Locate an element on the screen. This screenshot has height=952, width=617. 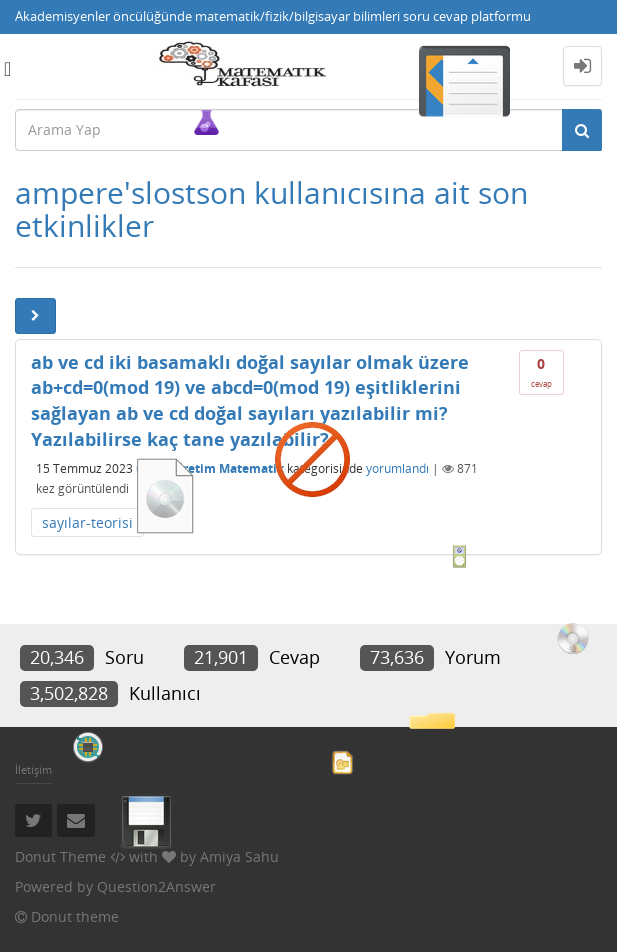
iPod mini device not connected or unavailable is located at coordinates (459, 556).